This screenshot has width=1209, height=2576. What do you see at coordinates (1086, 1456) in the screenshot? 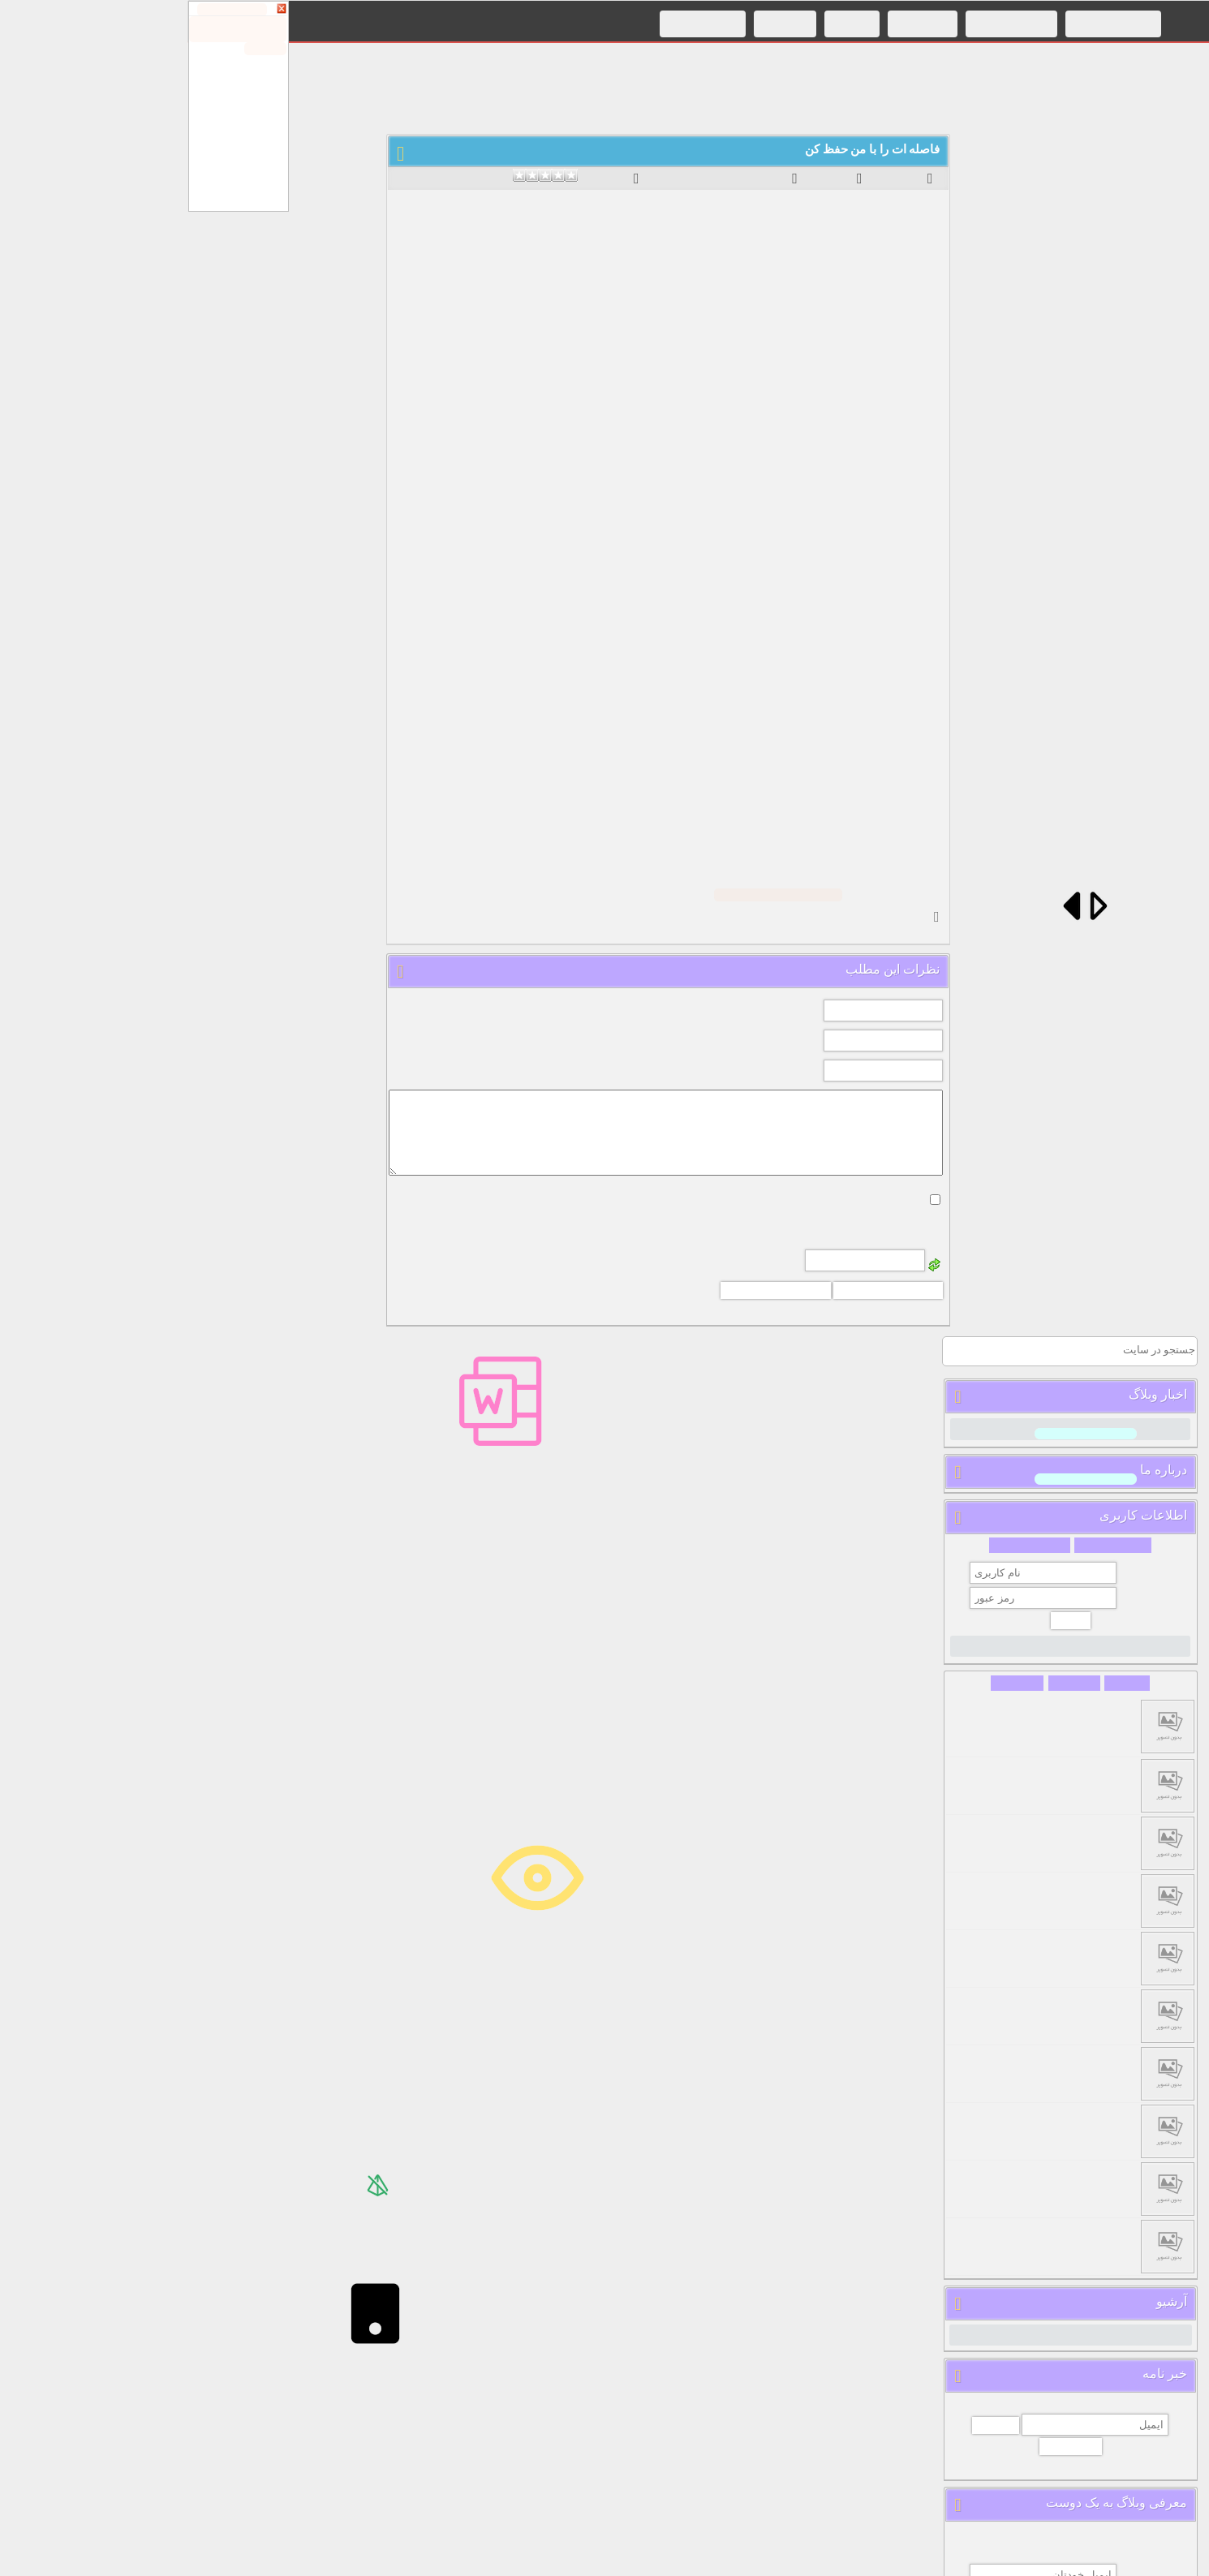
I see `open navigation menu` at bounding box center [1086, 1456].